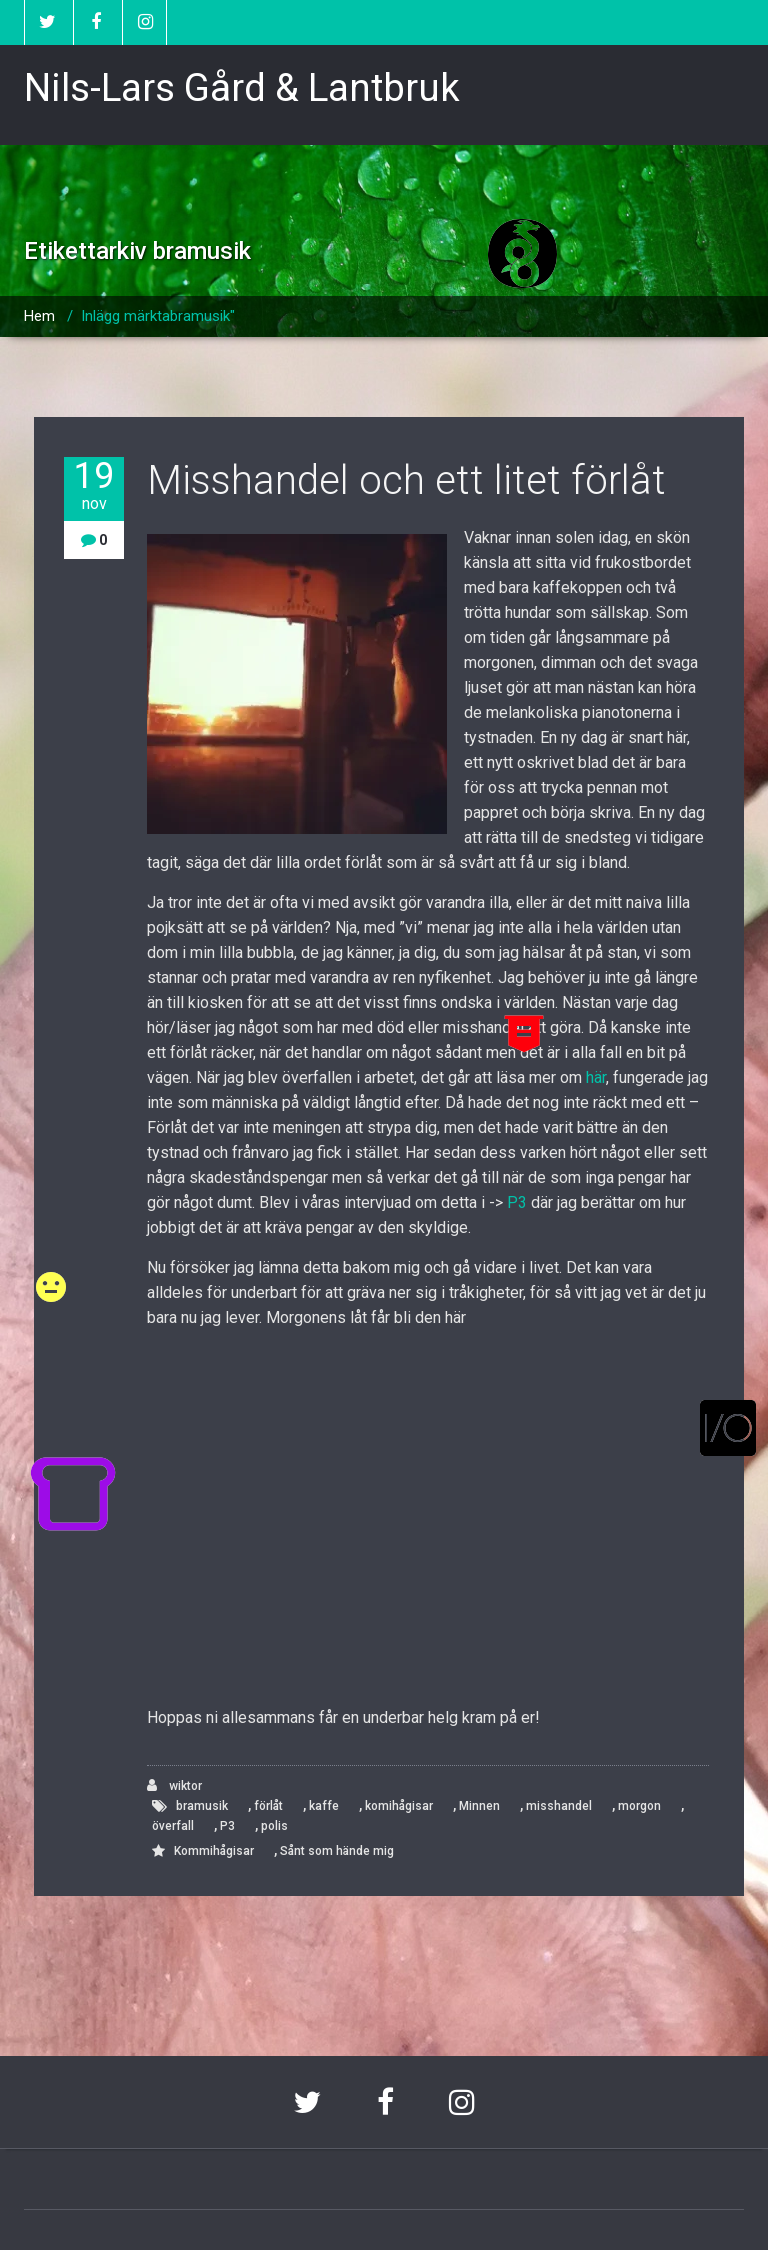 Image resolution: width=768 pixels, height=2250 pixels. I want to click on webdriverio automation framework logo, so click(728, 1428).